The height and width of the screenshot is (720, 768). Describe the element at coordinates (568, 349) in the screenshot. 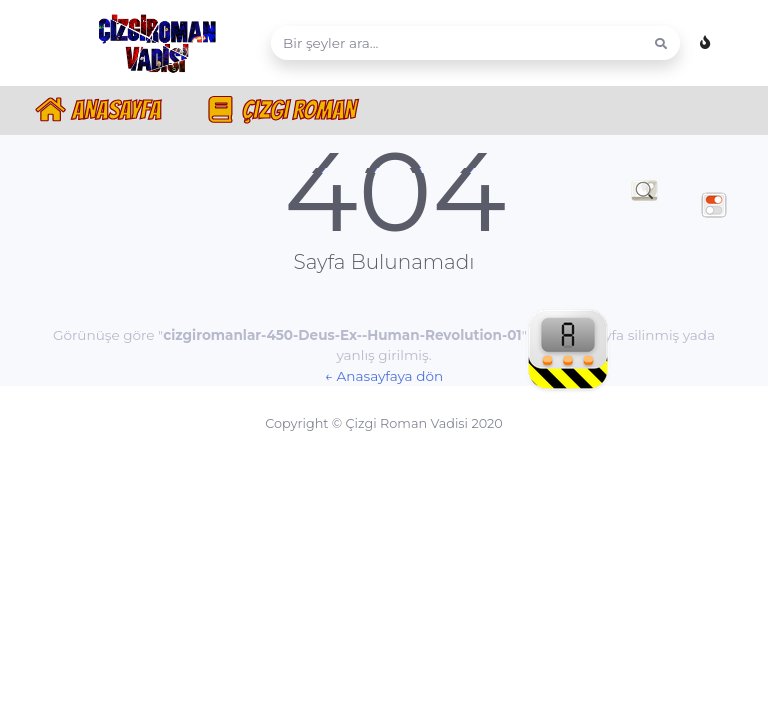

I see `open chromatic guitar tuner app (development version)` at that location.